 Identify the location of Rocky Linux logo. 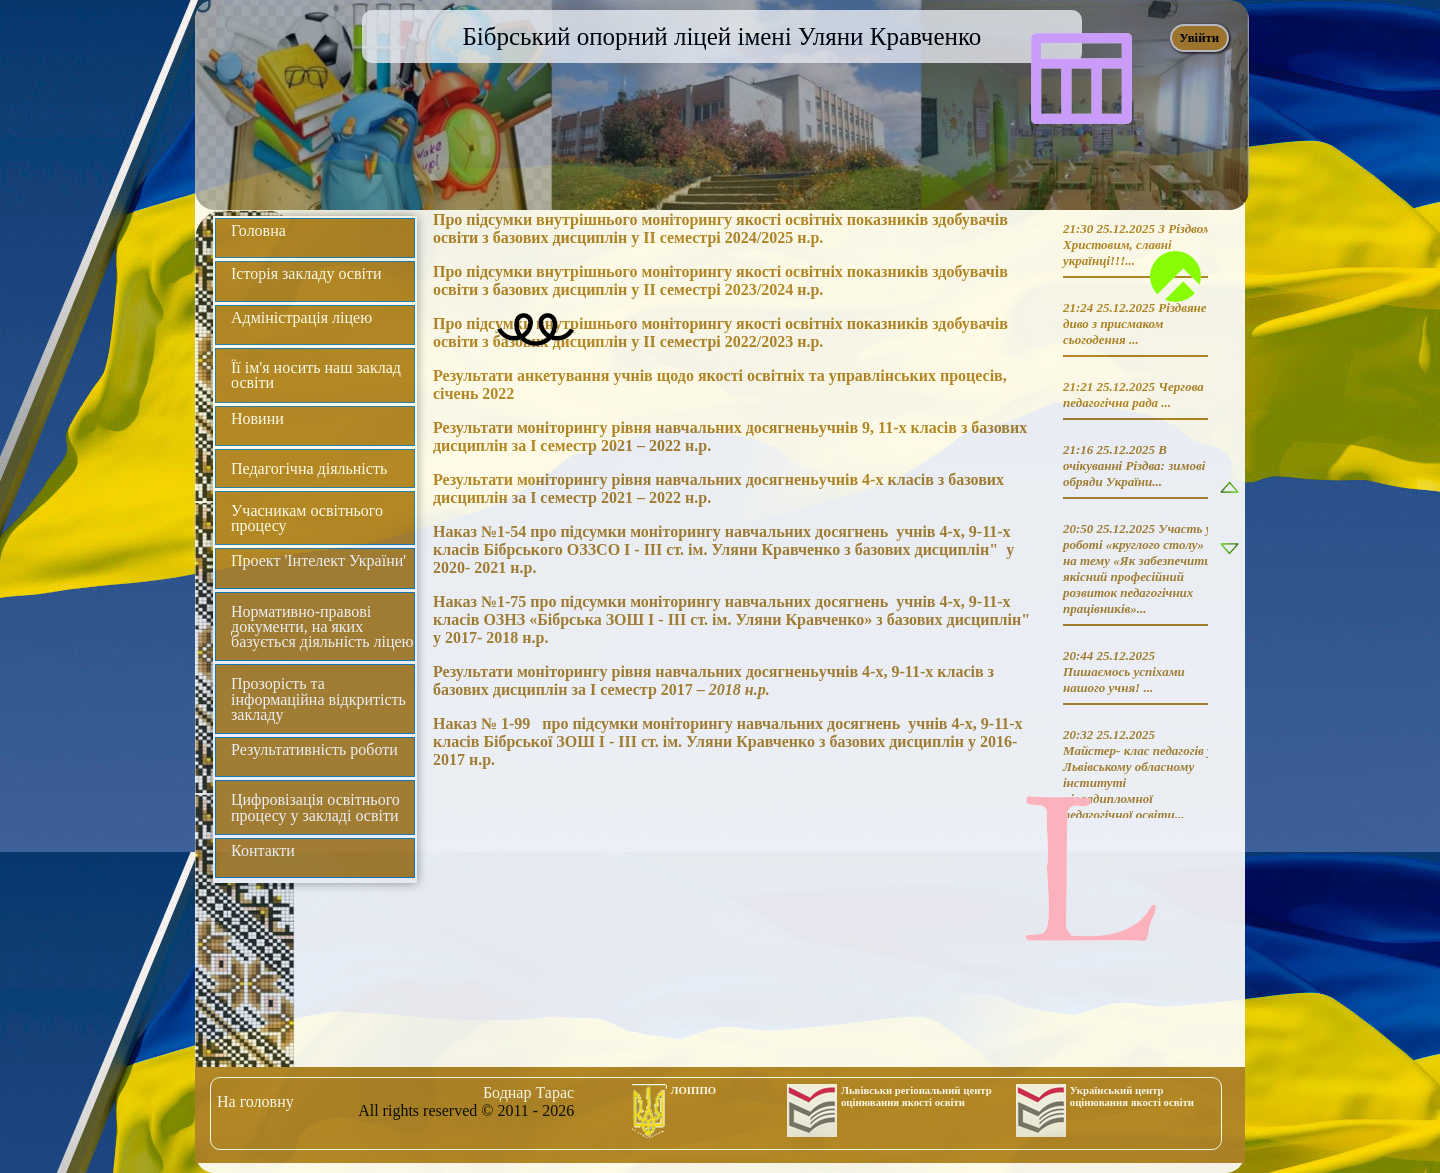
(1175, 276).